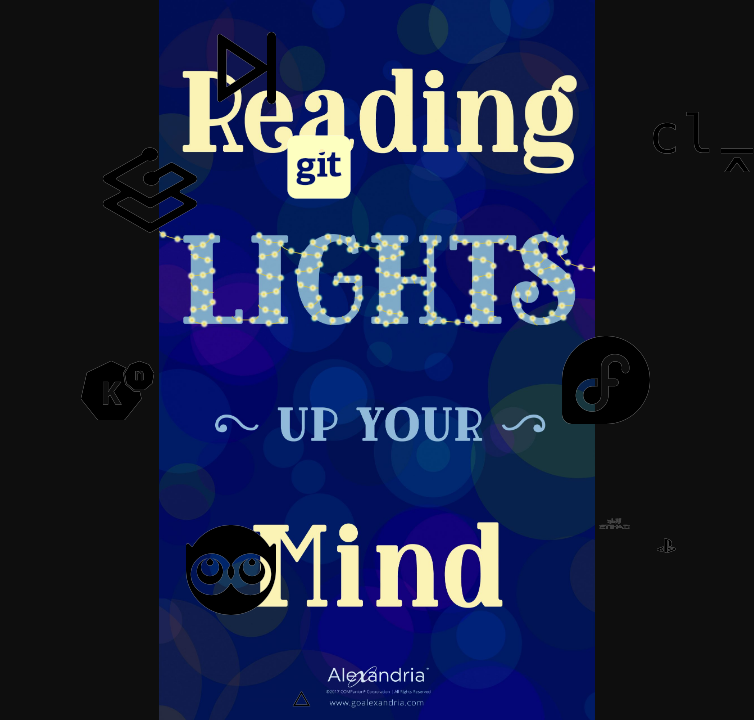 The width and height of the screenshot is (754, 720). I want to click on vercel logo, so click(301, 698).